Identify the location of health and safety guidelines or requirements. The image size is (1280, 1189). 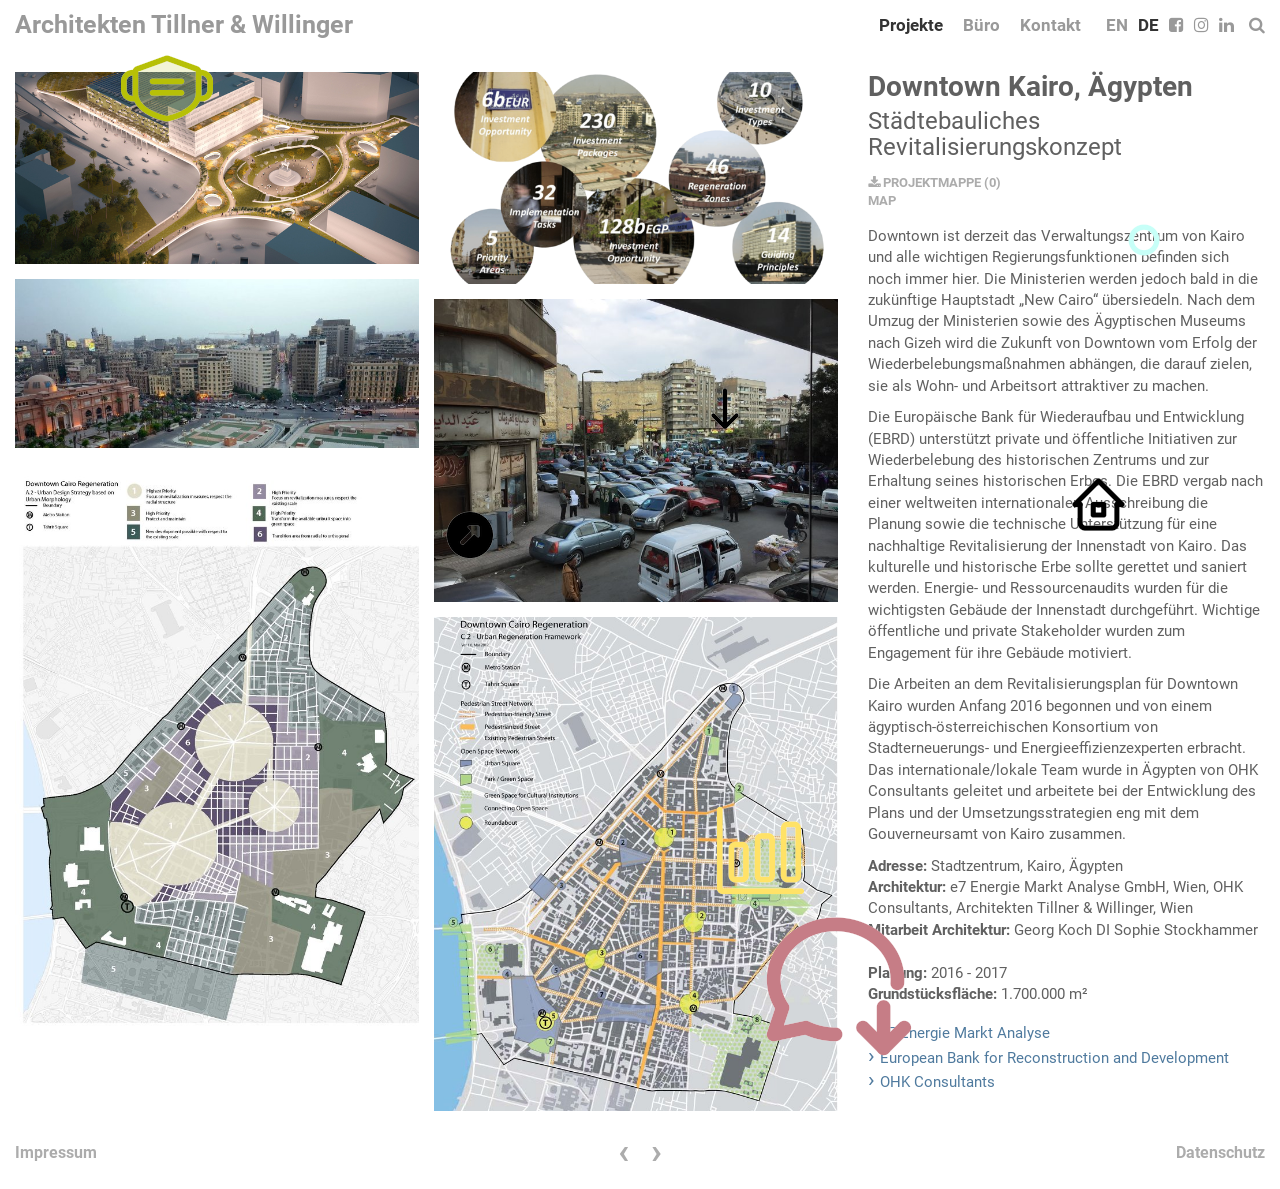
(167, 90).